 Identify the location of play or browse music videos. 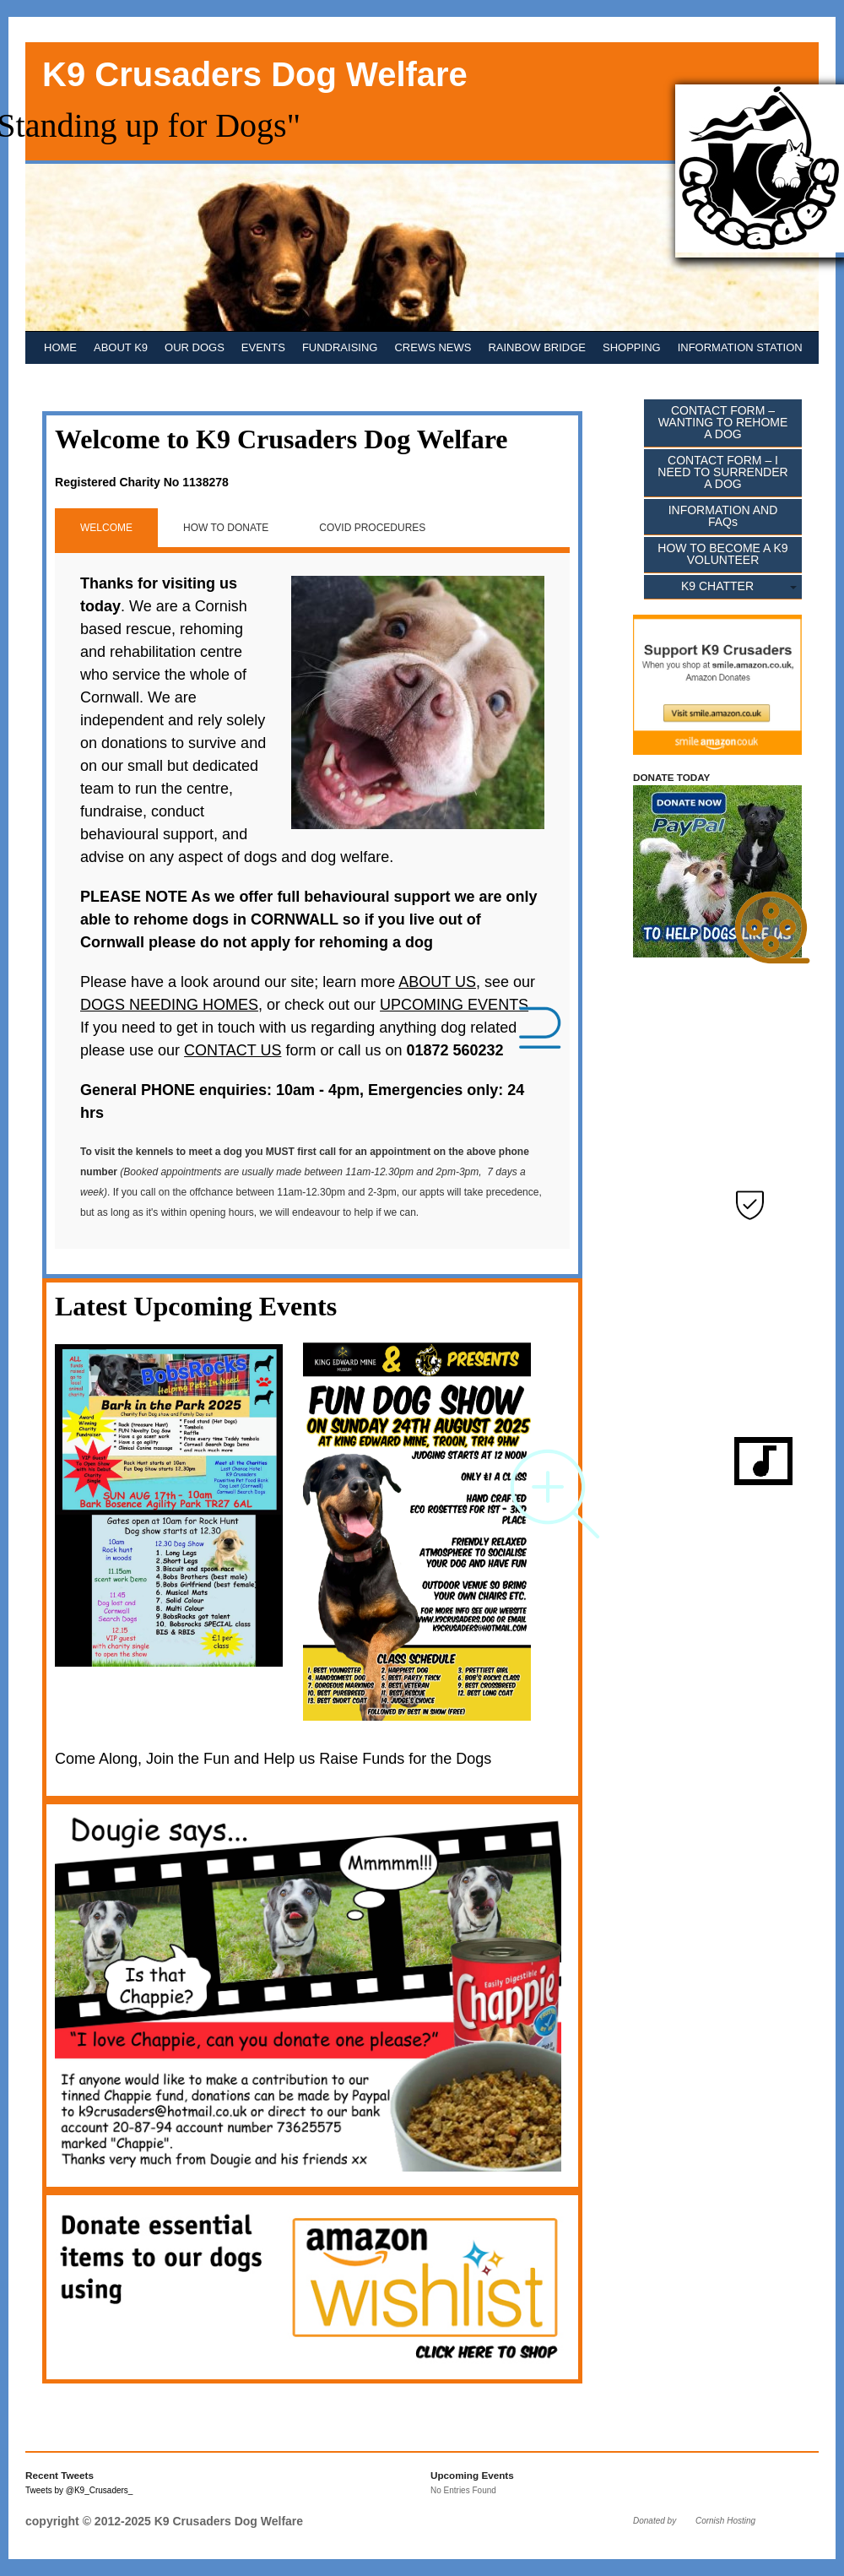
(763, 1461).